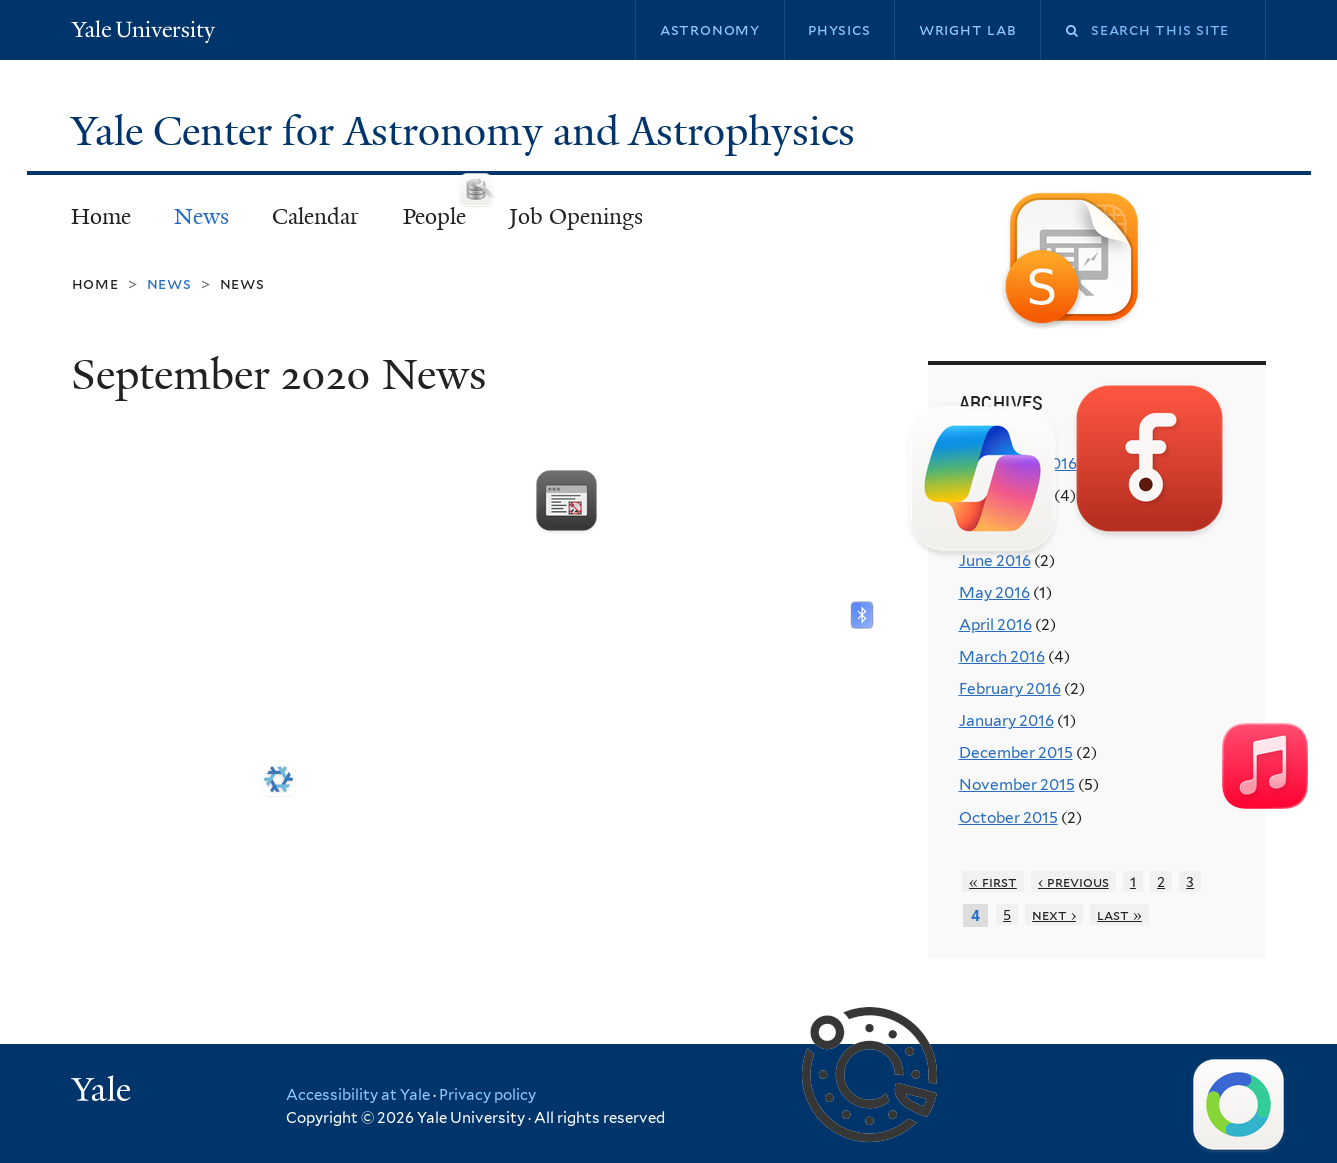 The width and height of the screenshot is (1337, 1163). I want to click on open synergy app for keyboard and mouse sharing, so click(1238, 1104).